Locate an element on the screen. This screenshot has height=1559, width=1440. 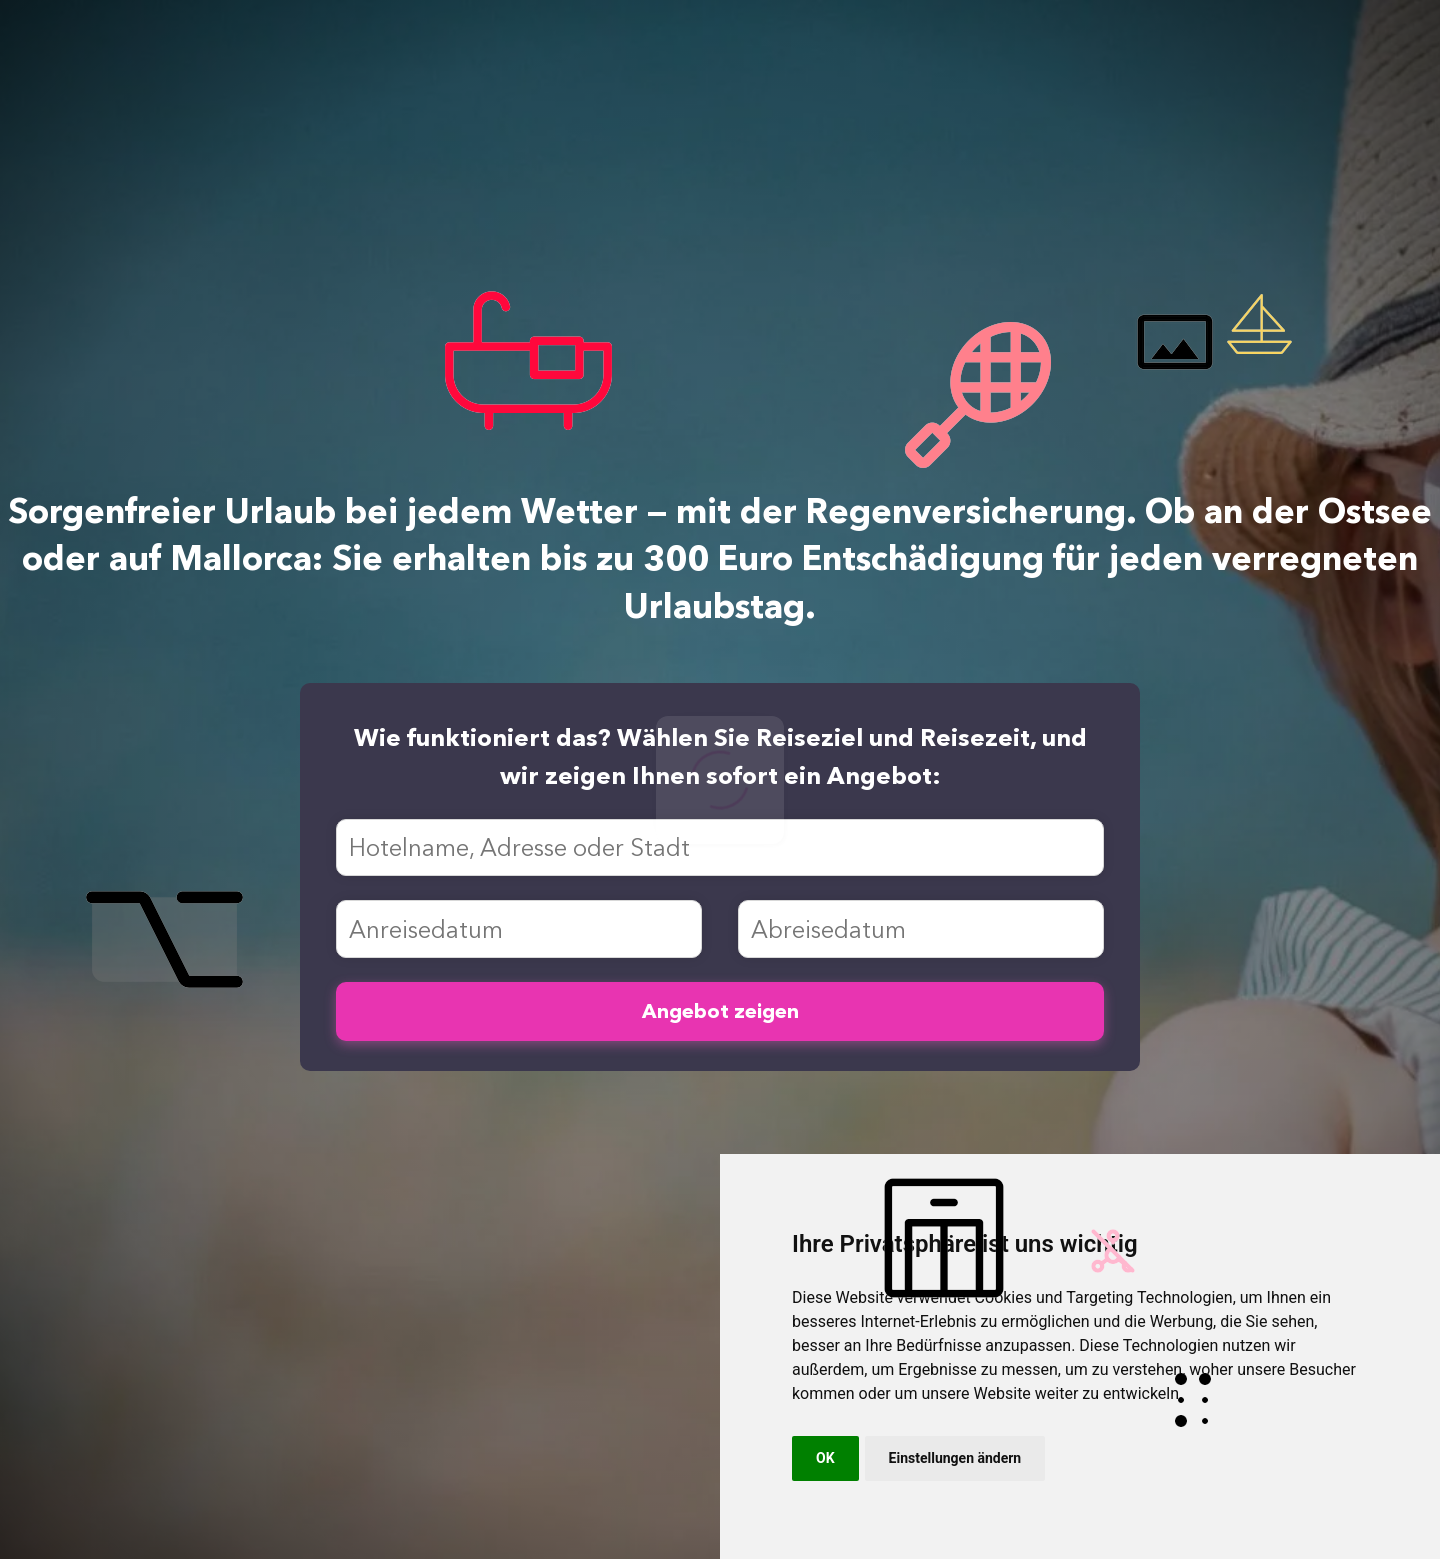
disable social sharing features is located at coordinates (1113, 1251).